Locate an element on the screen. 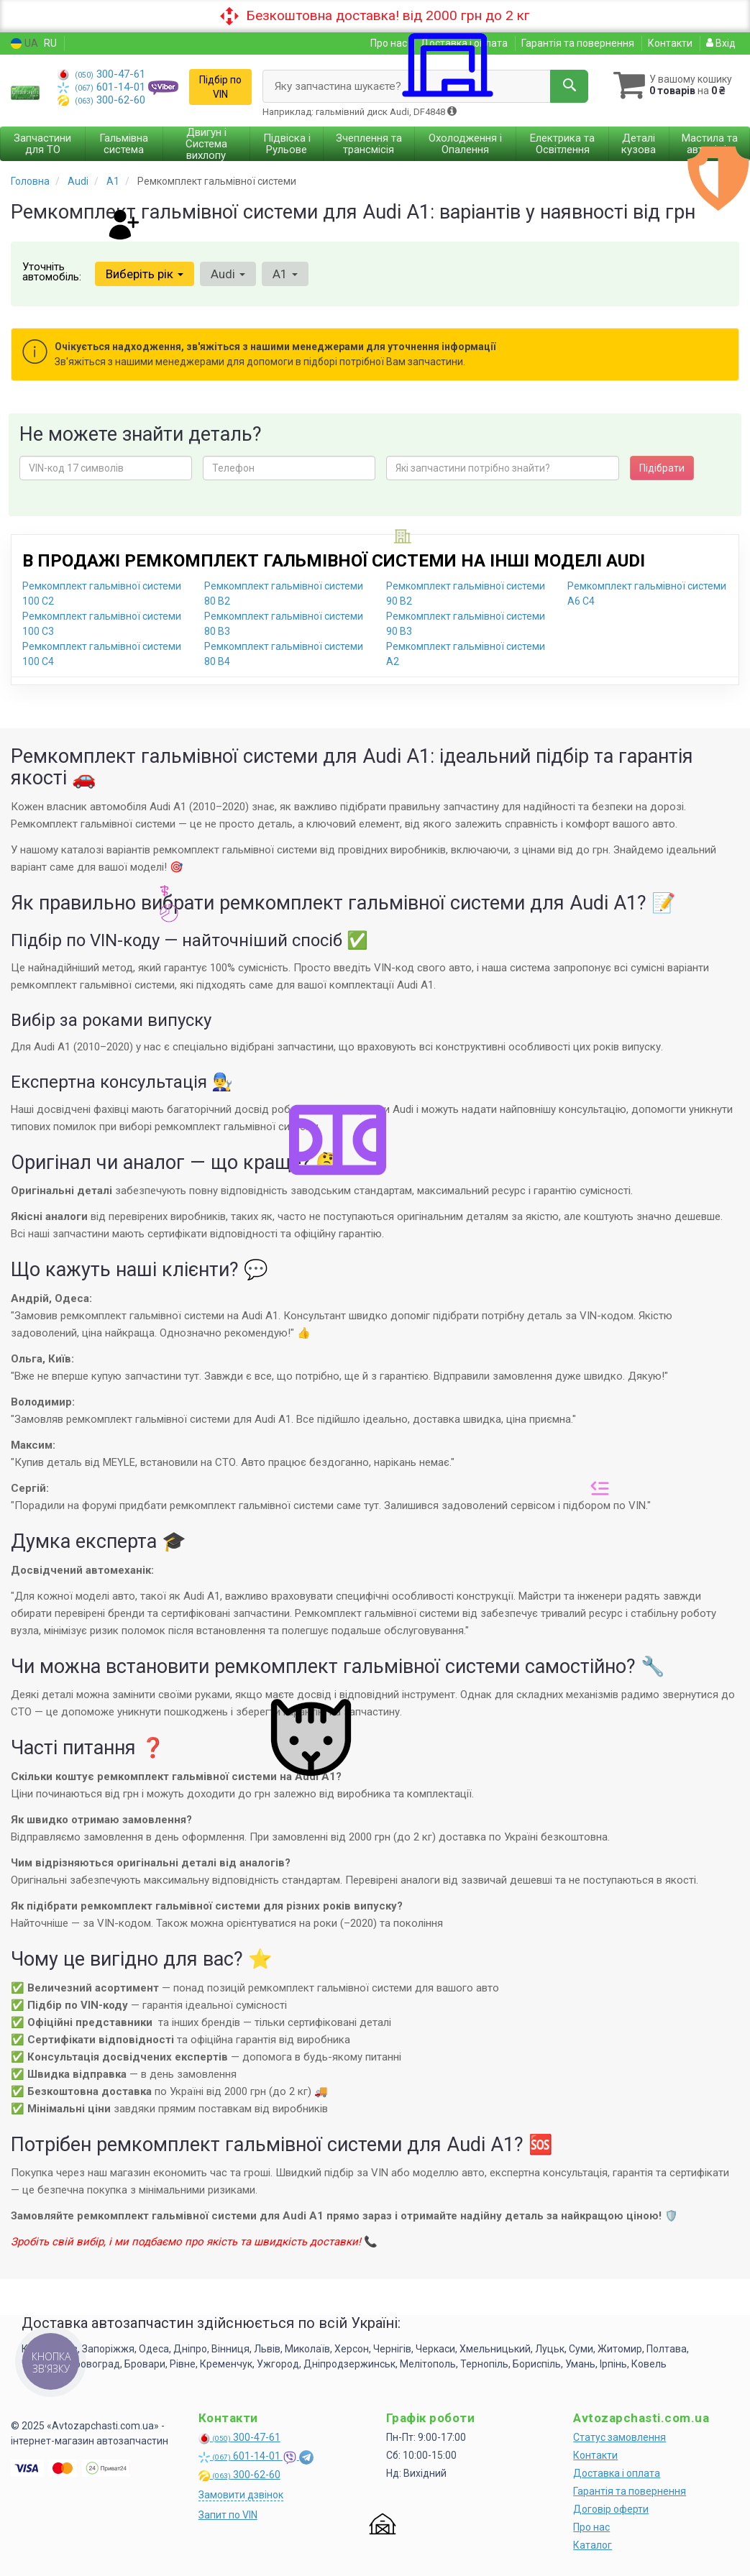  view pet or animal-related content is located at coordinates (311, 1736).